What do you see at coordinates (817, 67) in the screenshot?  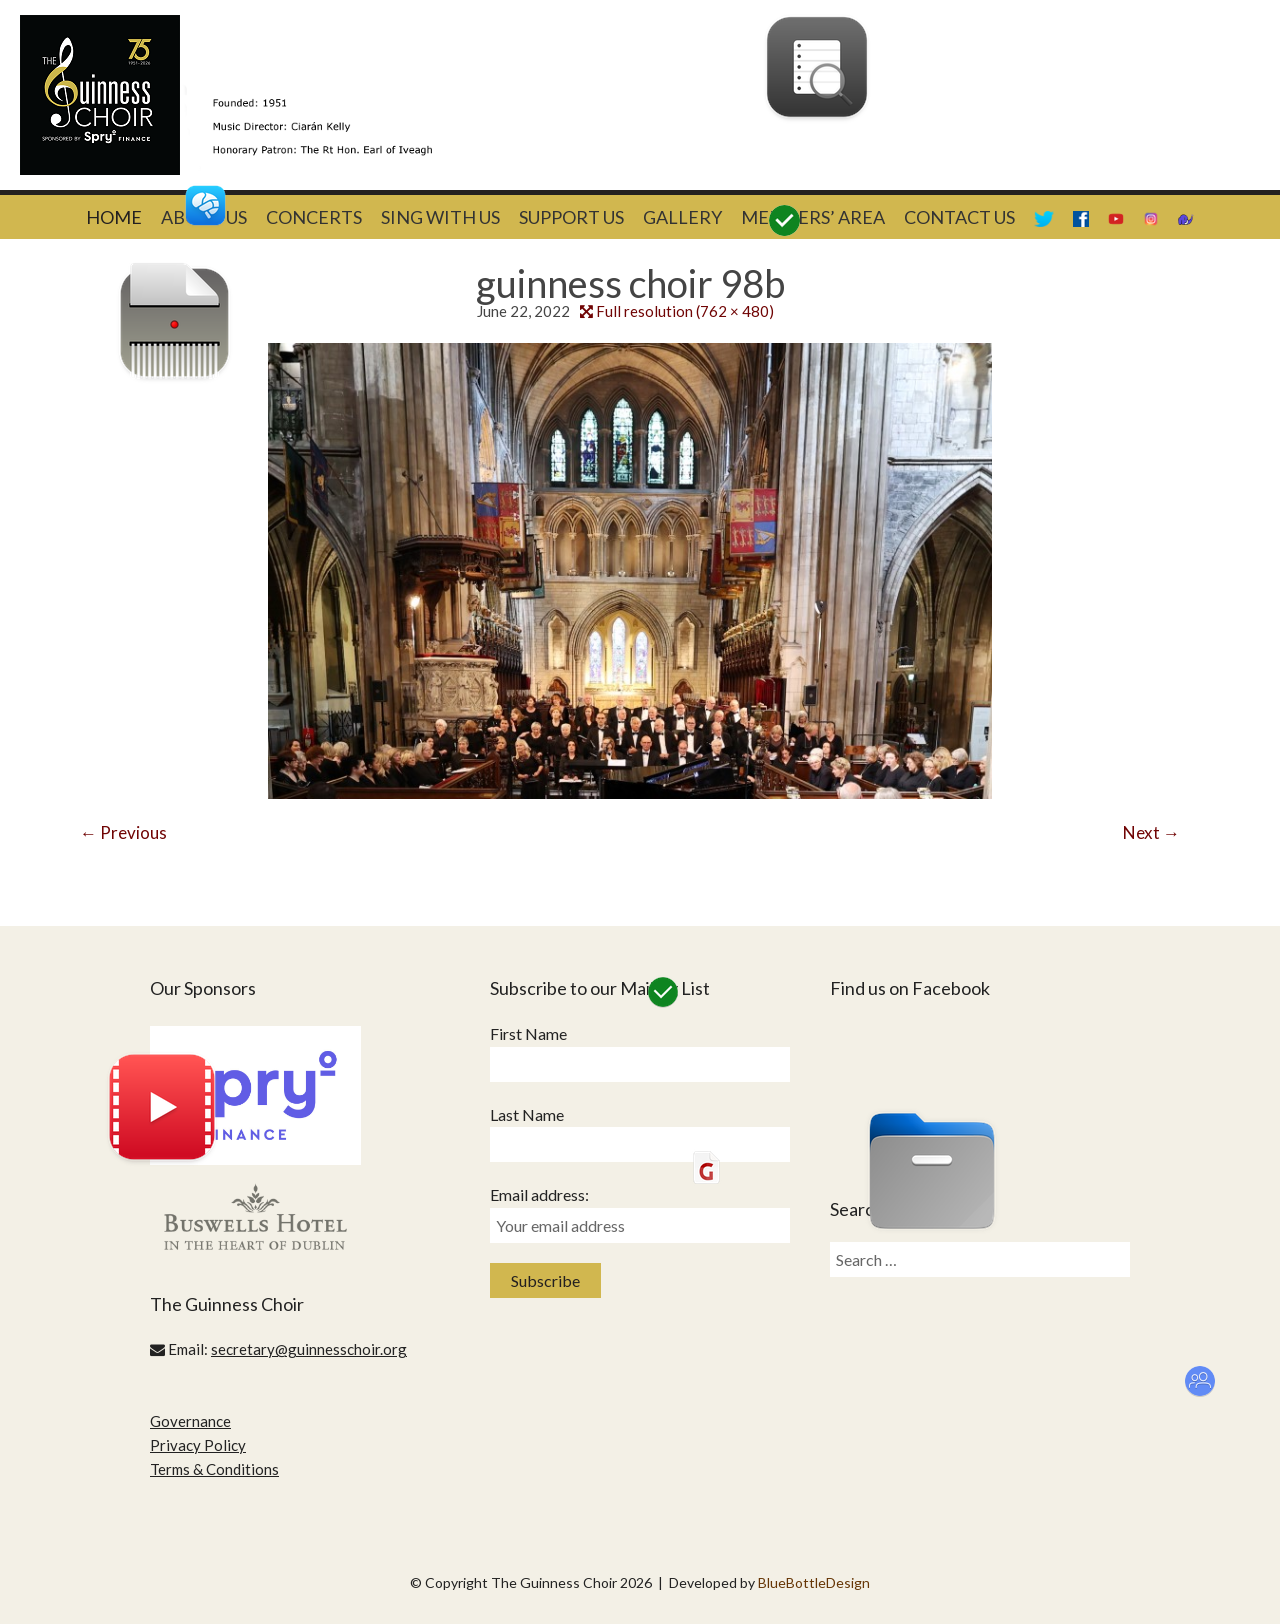 I see `view system logs and activity history` at bounding box center [817, 67].